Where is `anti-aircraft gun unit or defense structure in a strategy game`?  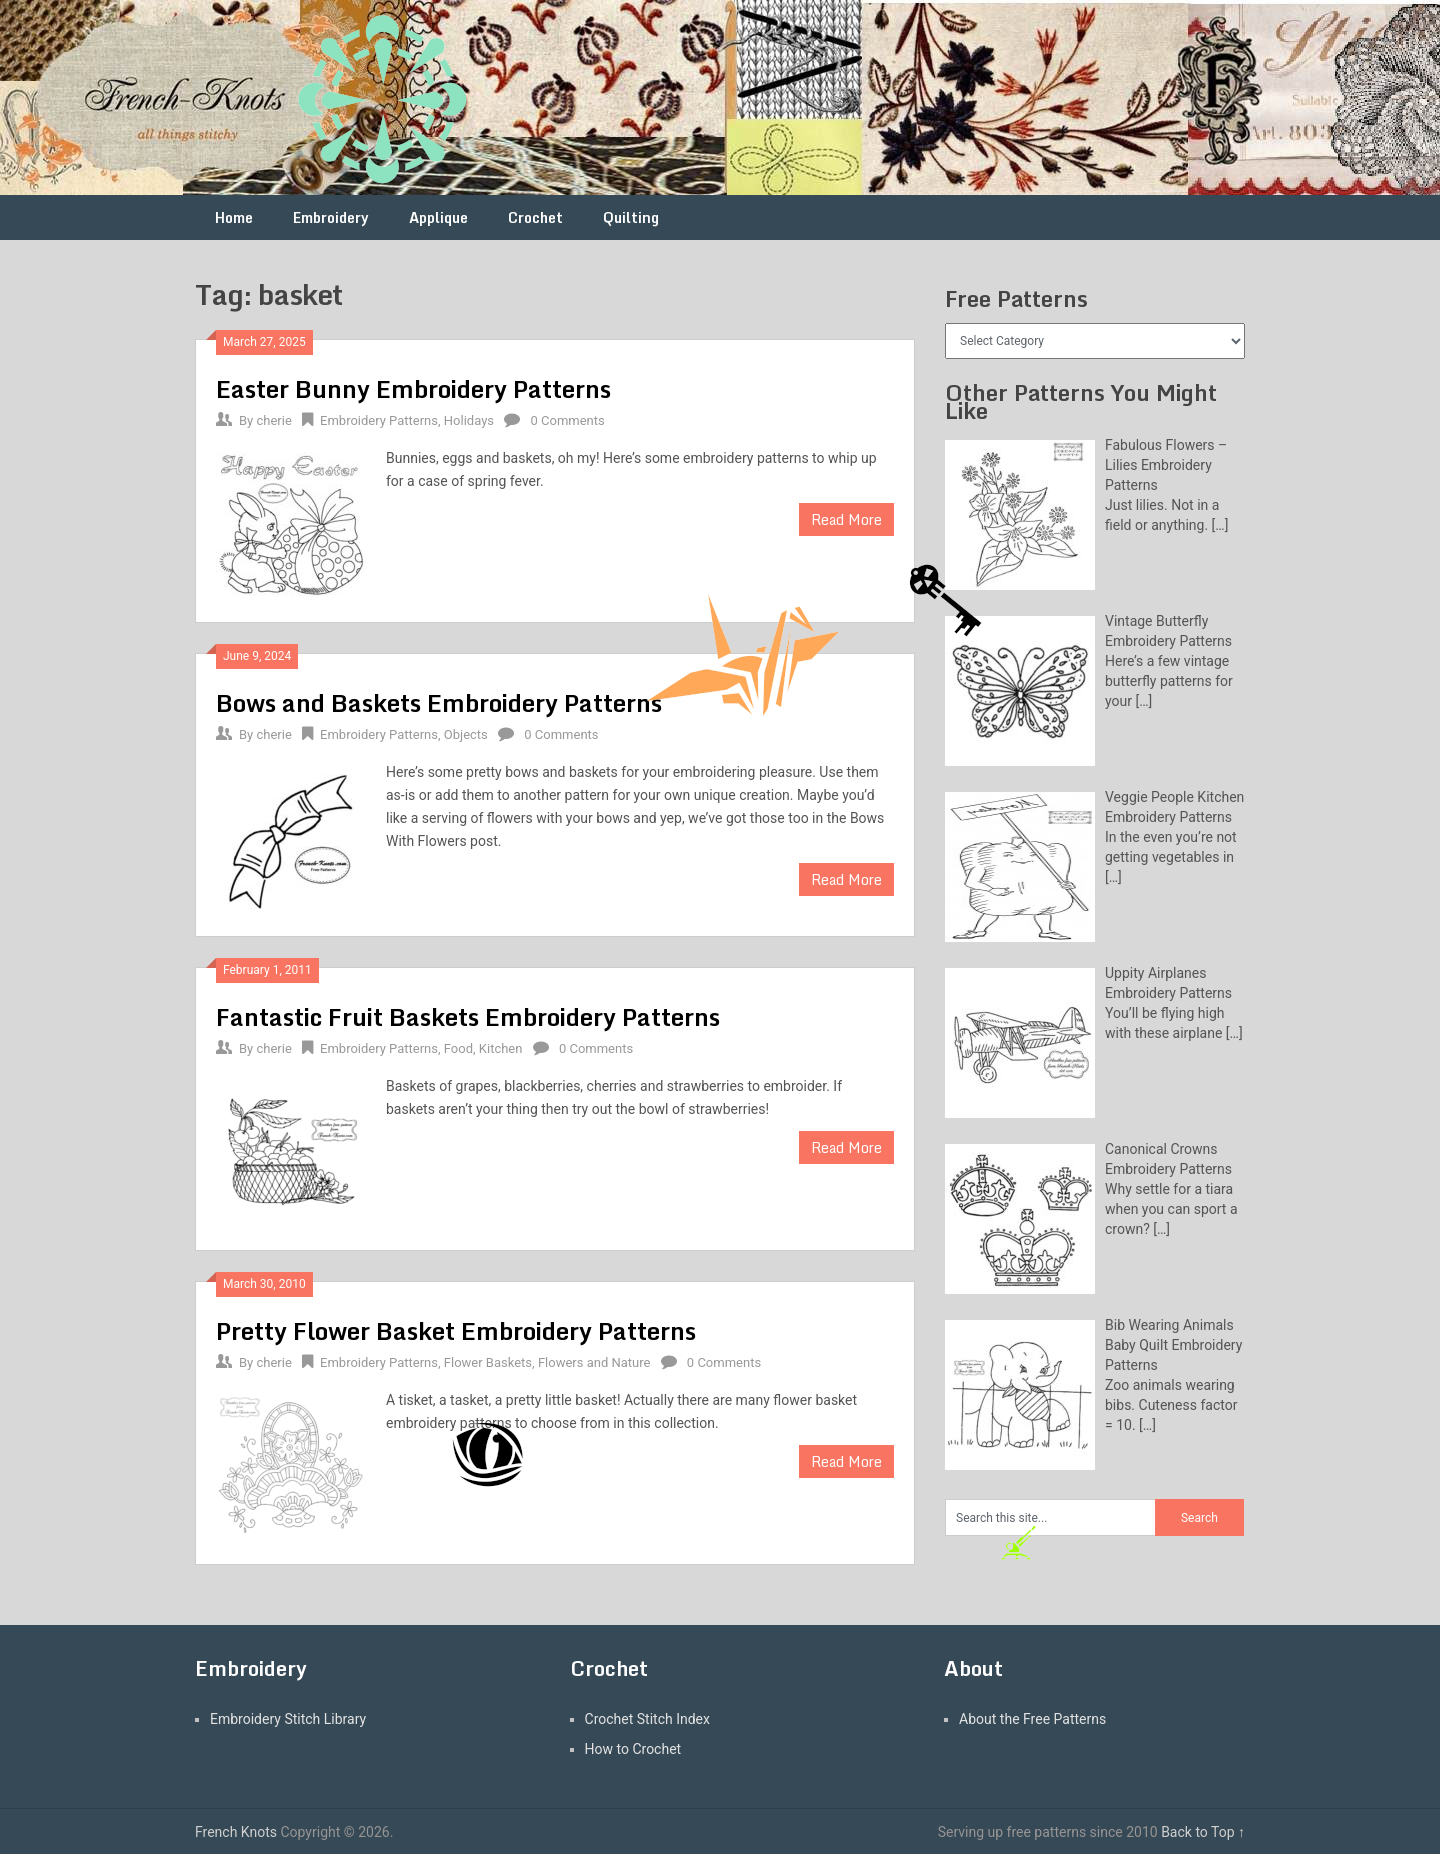
anti-aircraft gun unit or defense structure in a strategy game is located at coordinates (1018, 1542).